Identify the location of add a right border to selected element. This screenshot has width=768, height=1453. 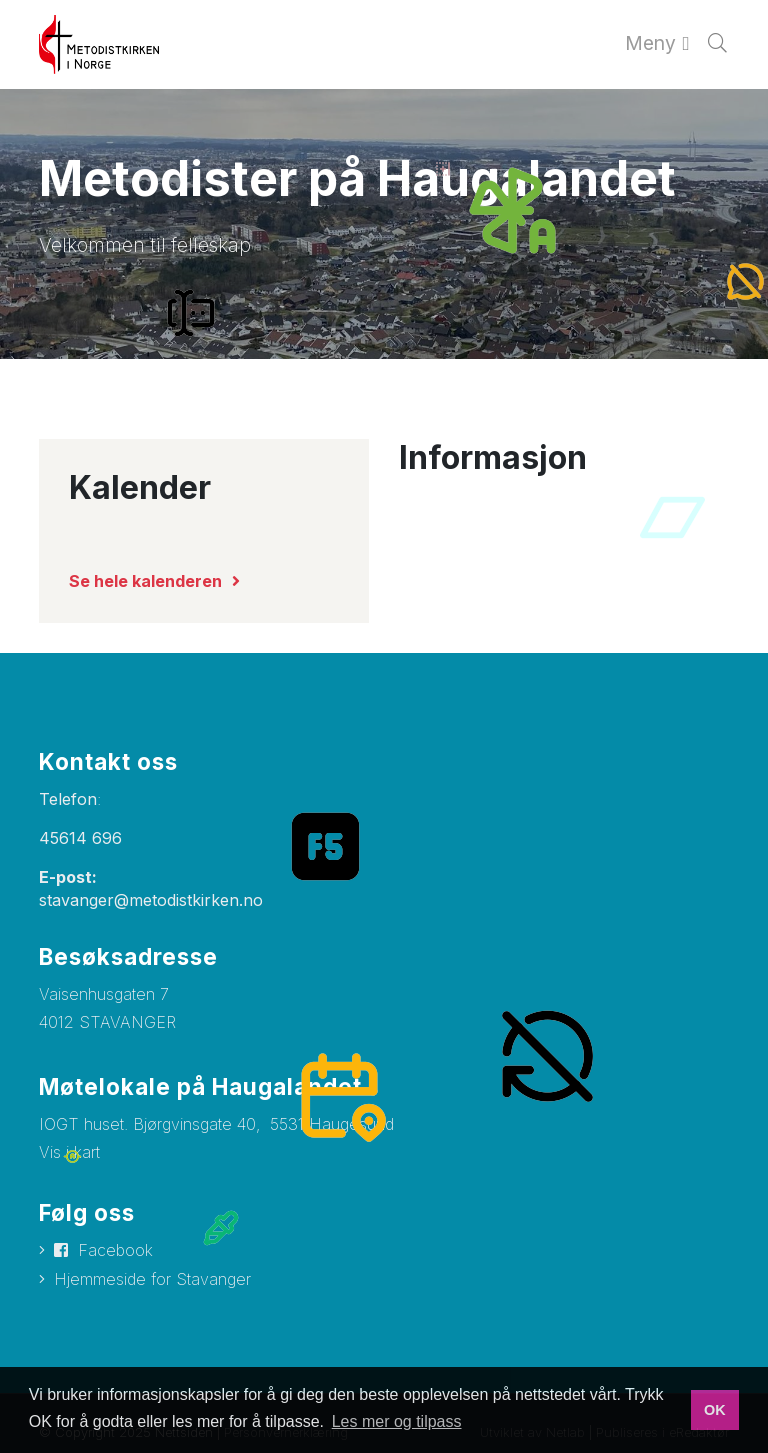
(443, 169).